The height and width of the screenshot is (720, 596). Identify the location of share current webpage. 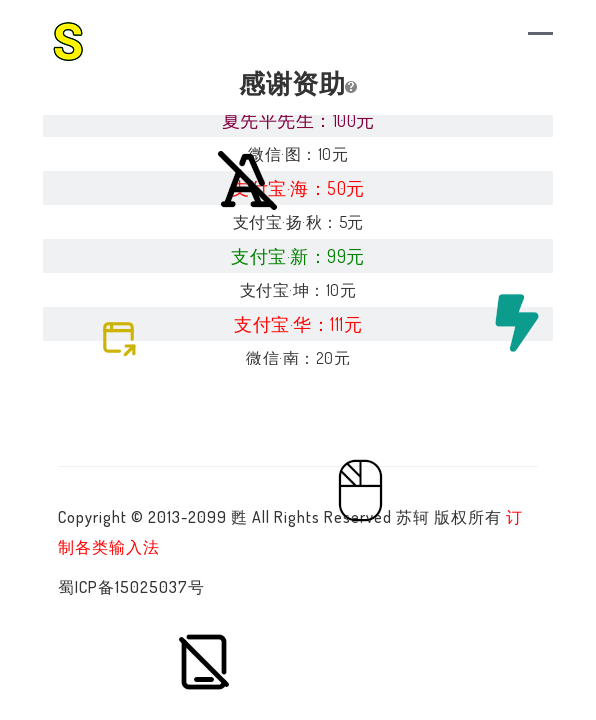
(118, 337).